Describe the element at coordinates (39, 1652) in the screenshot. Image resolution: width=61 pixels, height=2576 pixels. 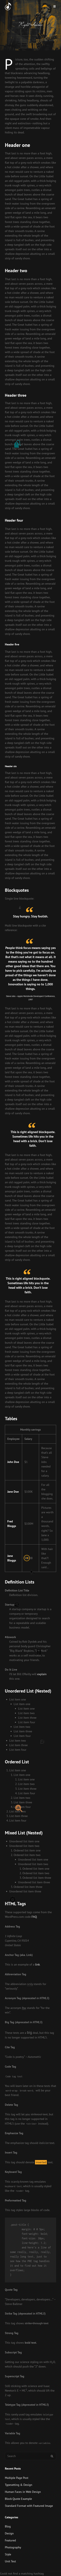
I see `open the calculator app` at that location.